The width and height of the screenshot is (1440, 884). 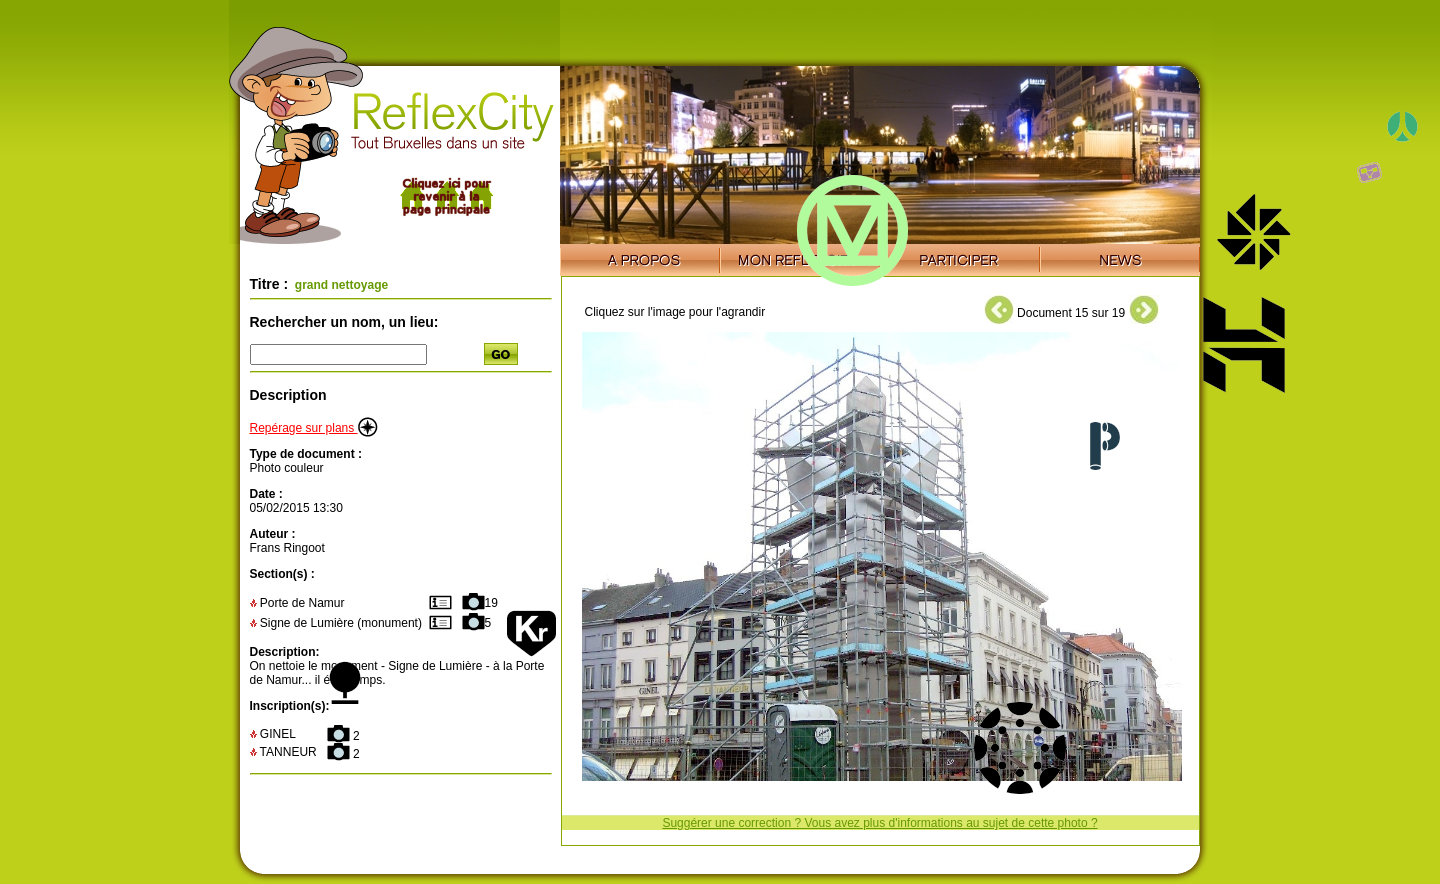 What do you see at coordinates (1244, 345) in the screenshot?
I see `Hostinger web hosting service logo` at bounding box center [1244, 345].